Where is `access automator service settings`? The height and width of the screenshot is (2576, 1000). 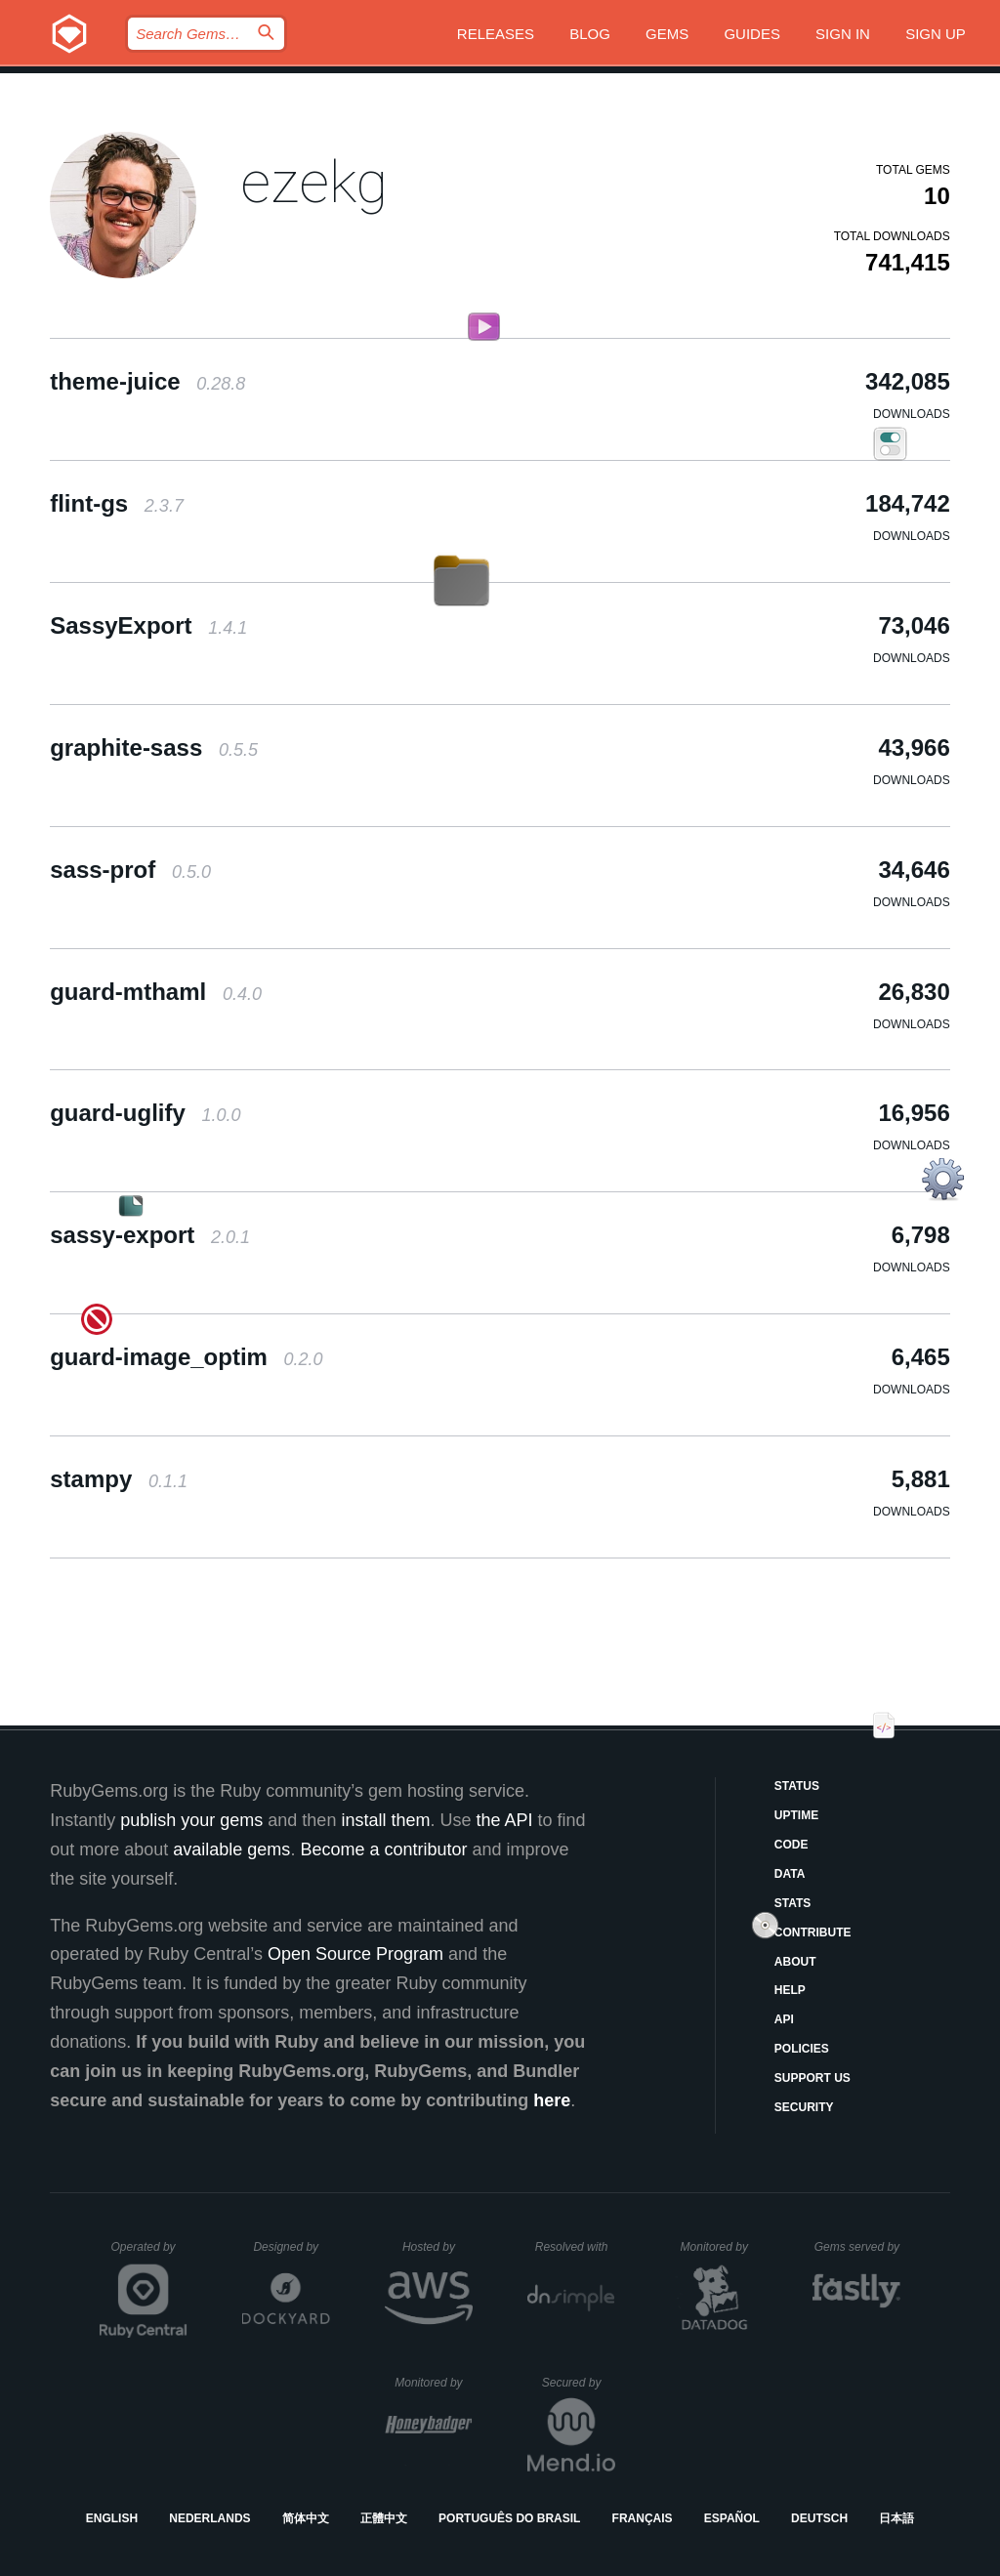 access automator service settings is located at coordinates (942, 1180).